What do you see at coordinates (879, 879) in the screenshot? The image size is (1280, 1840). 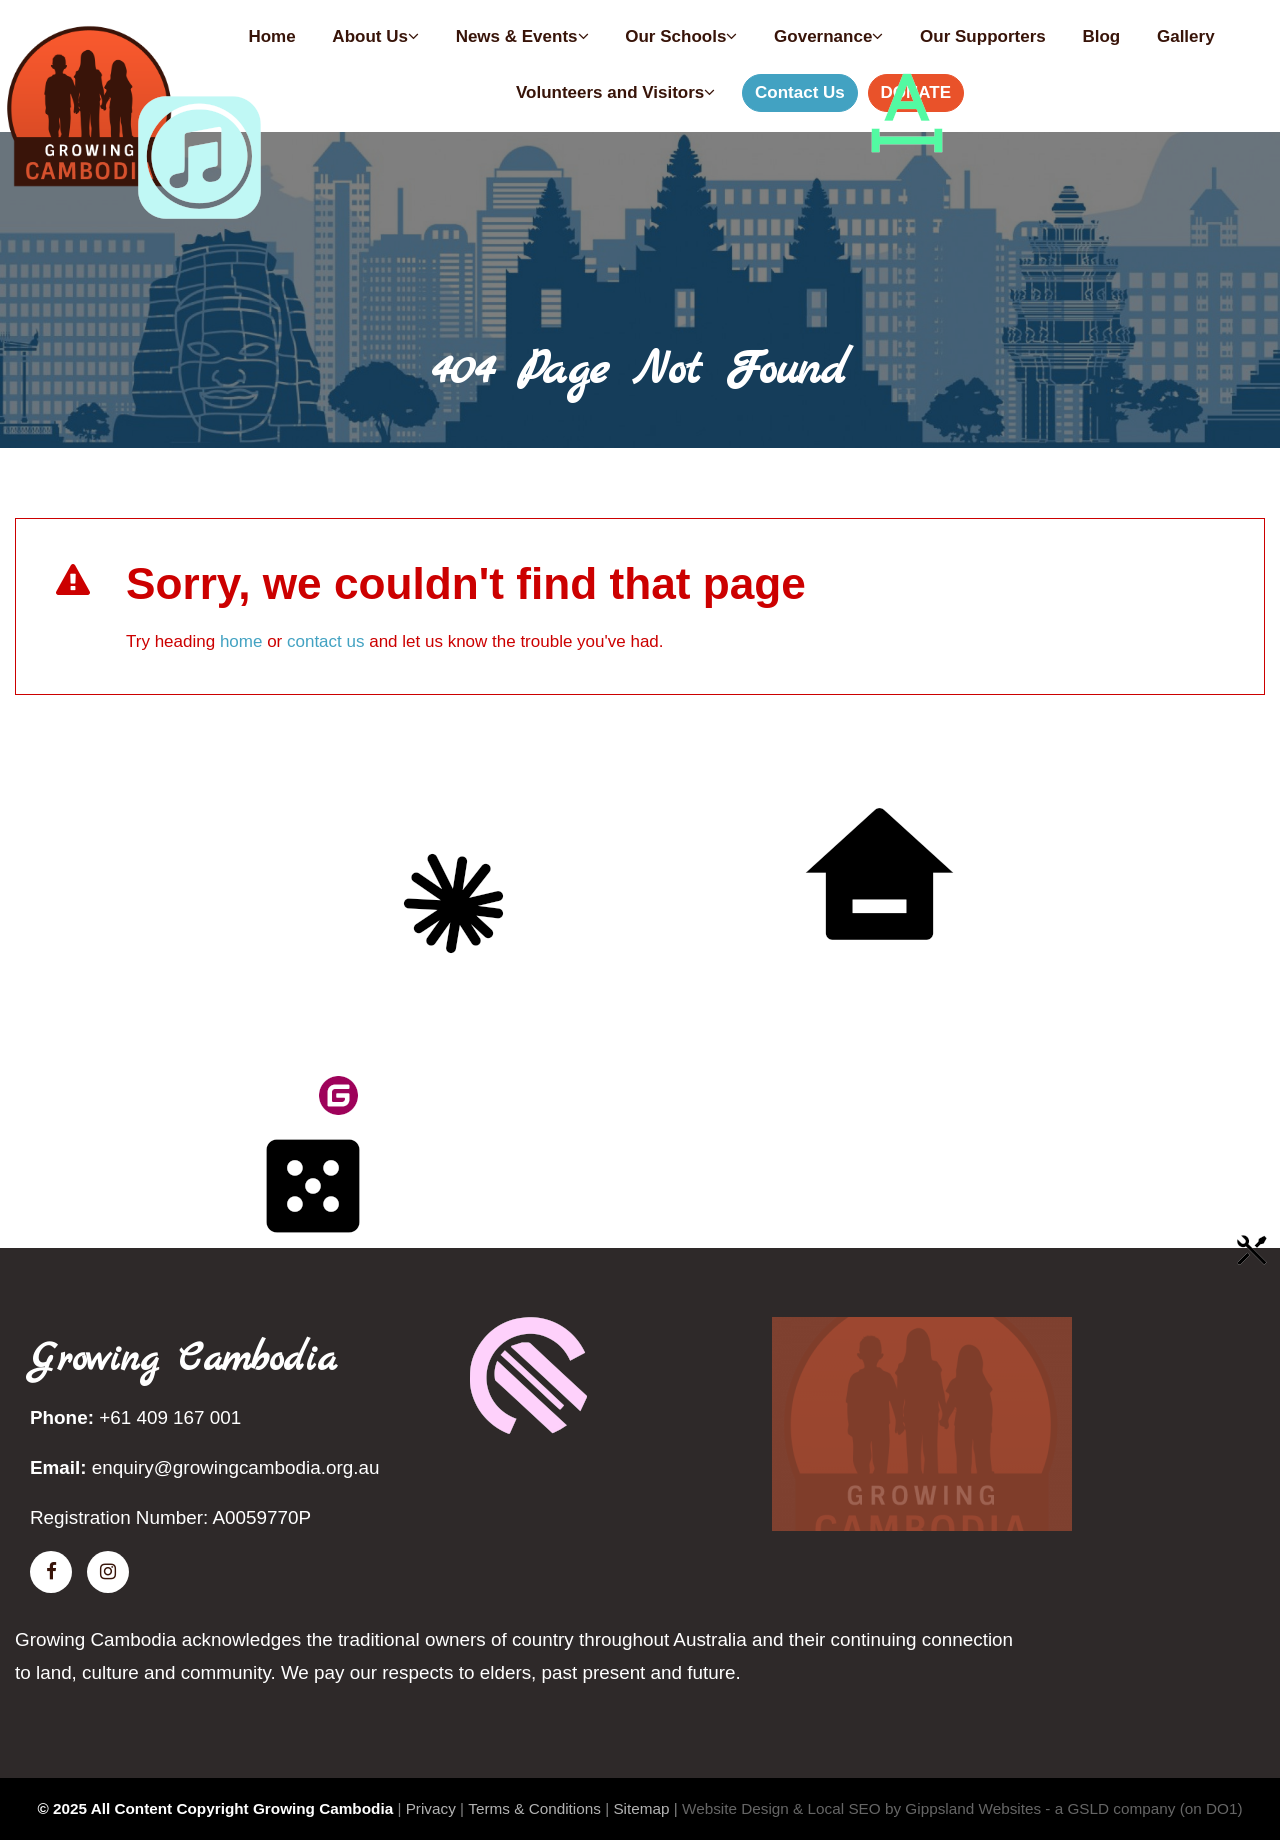 I see `navigate to home screen` at bounding box center [879, 879].